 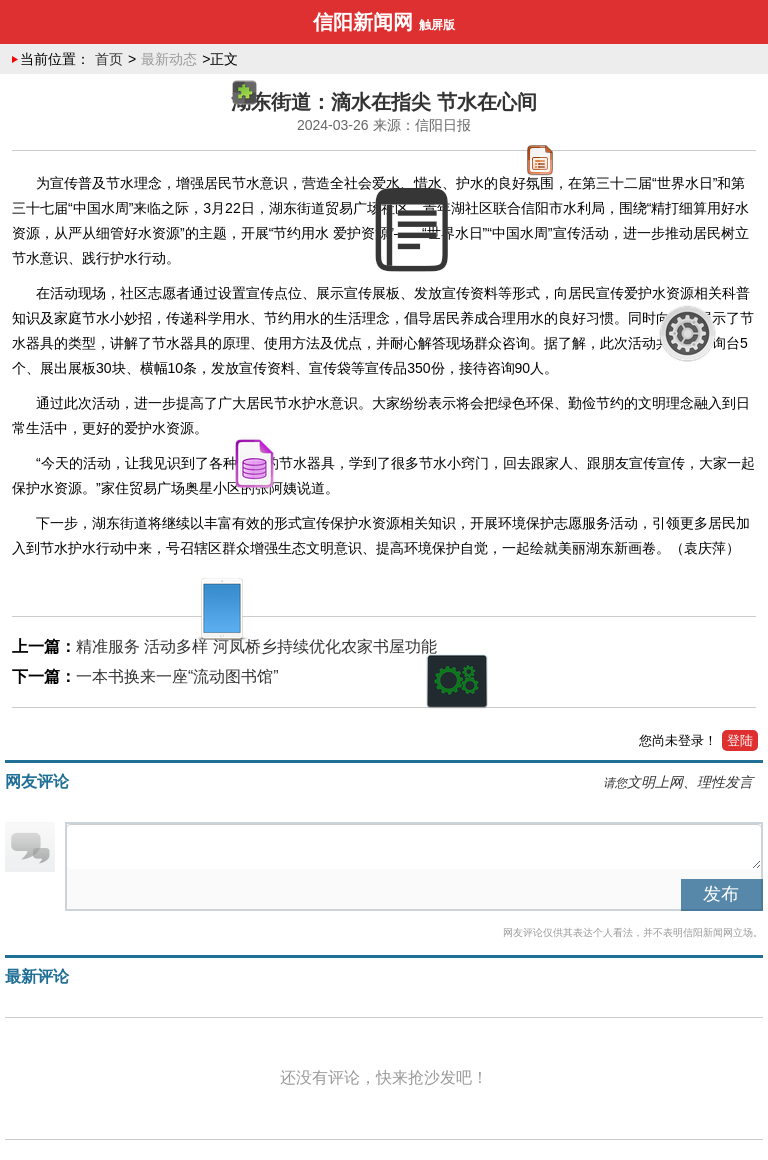 I want to click on iPad mini device with cellular connectivity, so click(x=222, y=603).